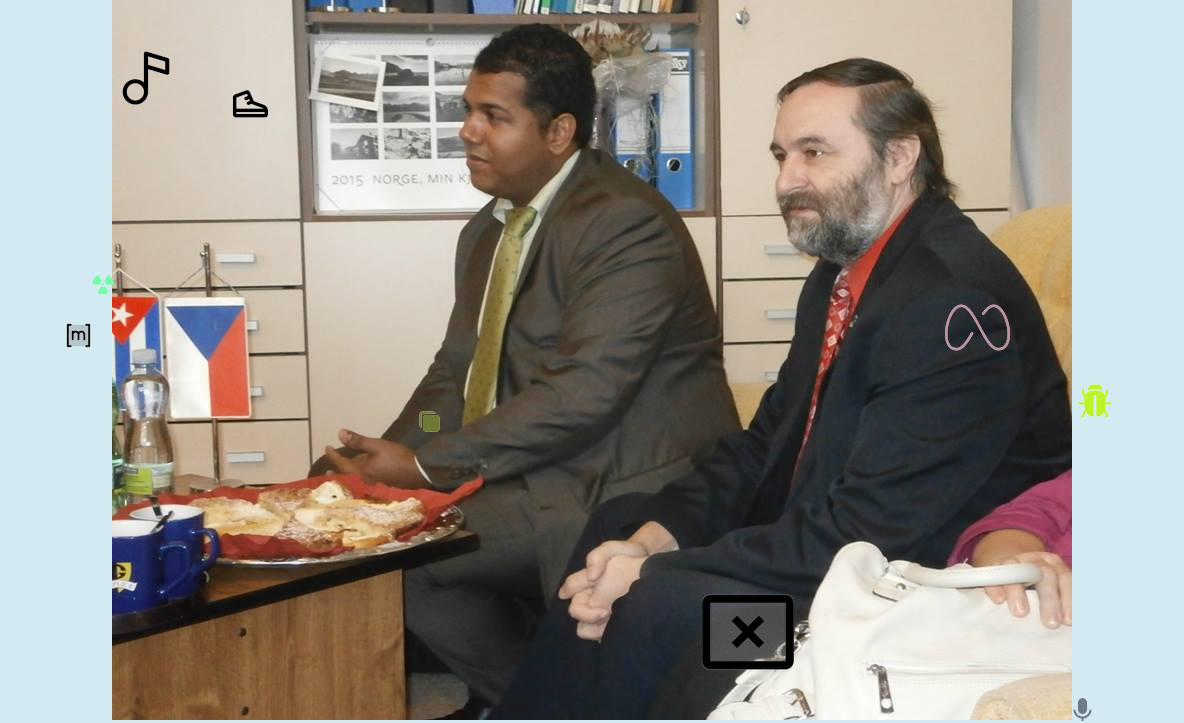  I want to click on cancel or end a presentation, so click(748, 632).